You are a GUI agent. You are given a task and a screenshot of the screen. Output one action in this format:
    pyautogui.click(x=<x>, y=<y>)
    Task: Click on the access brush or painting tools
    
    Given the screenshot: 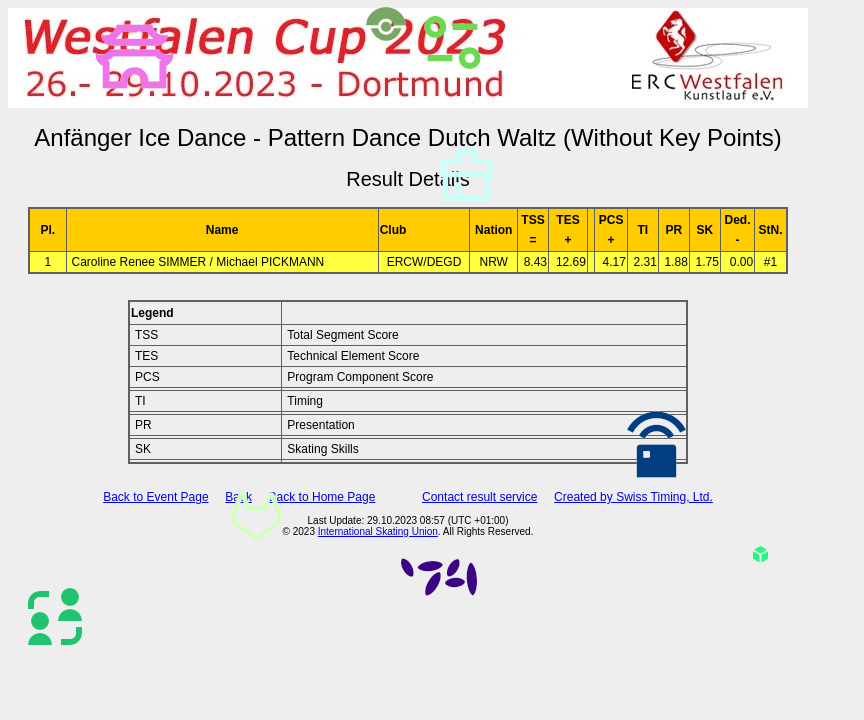 What is the action you would take?
    pyautogui.click(x=466, y=174)
    